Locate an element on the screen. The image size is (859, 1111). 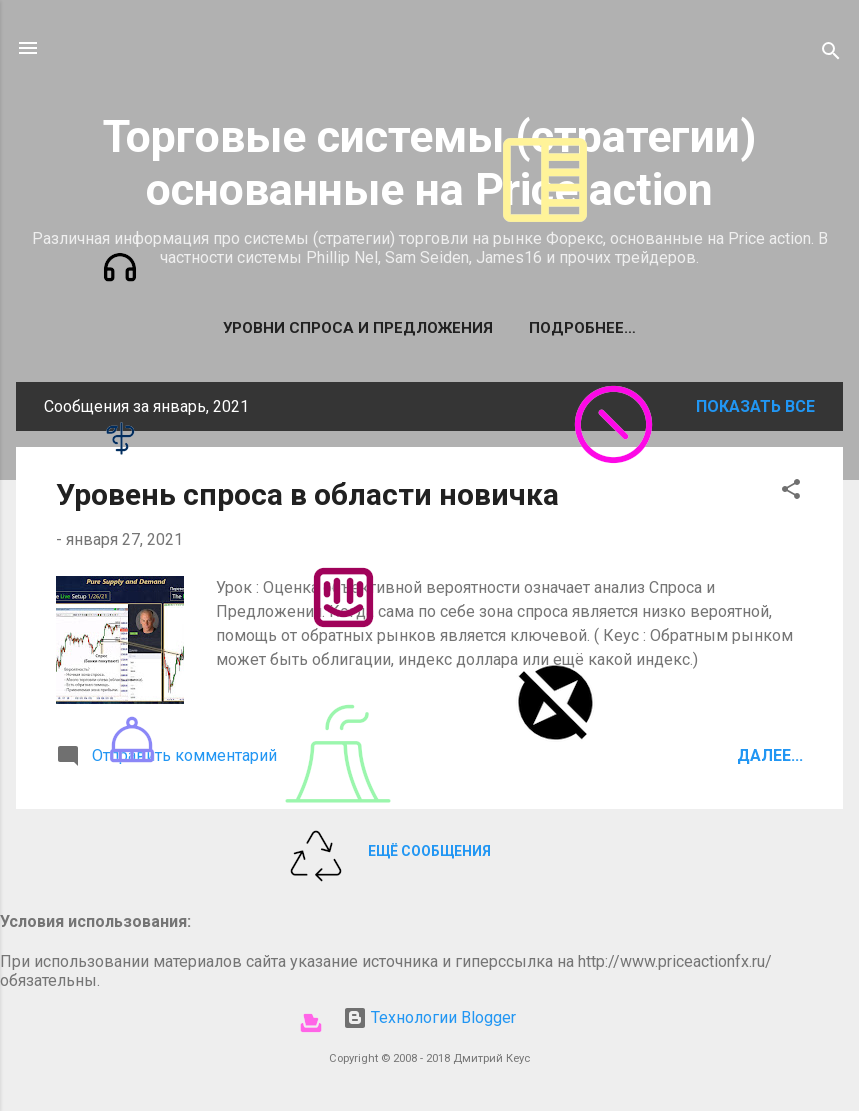
toggle between split-screen or half-view mode is located at coordinates (545, 180).